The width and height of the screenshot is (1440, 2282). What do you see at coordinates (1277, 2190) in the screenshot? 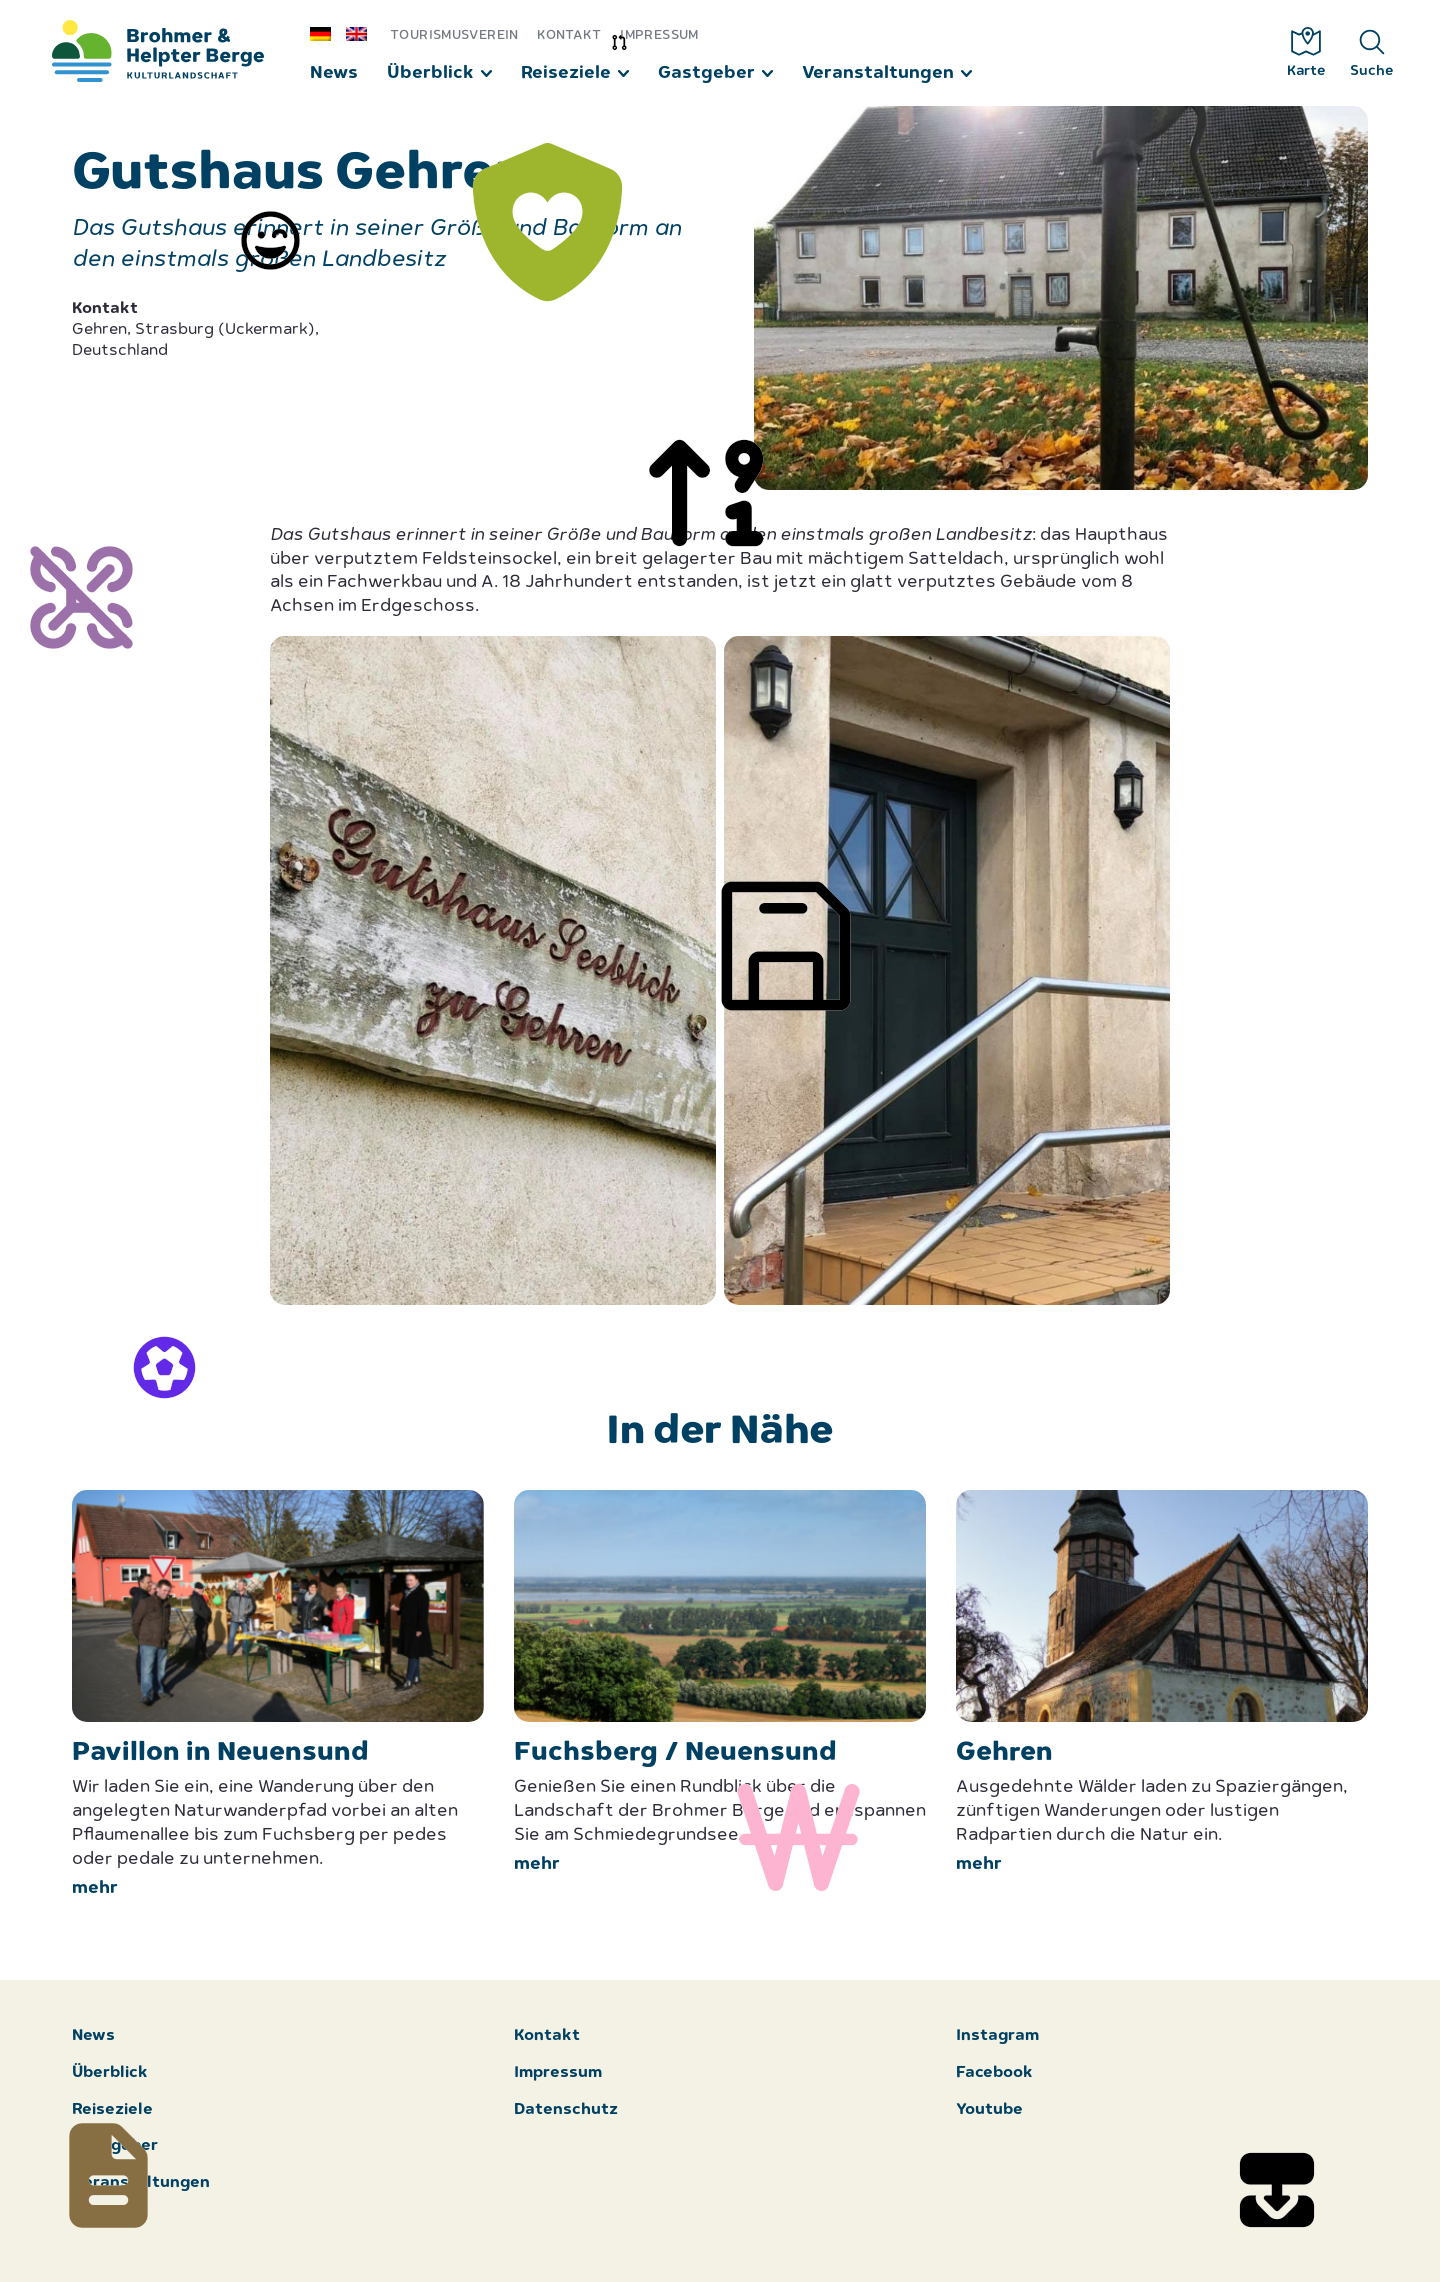
I see `move to the next step in a workflow diagram` at bounding box center [1277, 2190].